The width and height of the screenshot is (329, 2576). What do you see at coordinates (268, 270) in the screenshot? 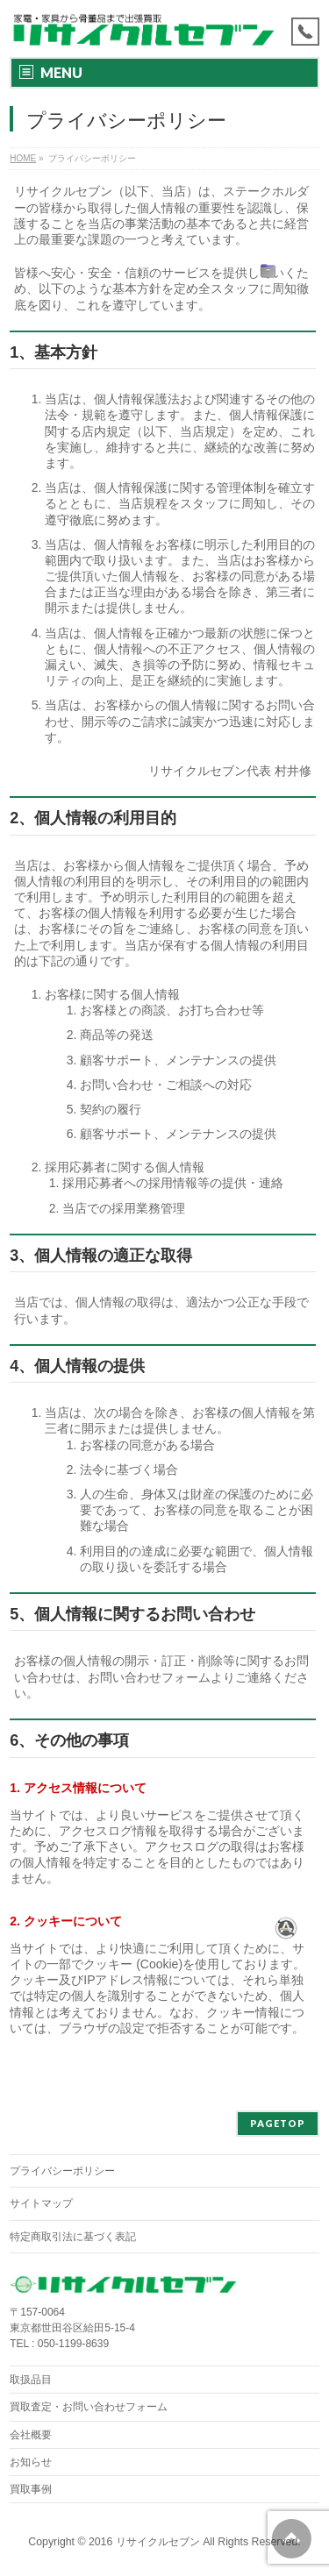
I see `open file manager application` at bounding box center [268, 270].